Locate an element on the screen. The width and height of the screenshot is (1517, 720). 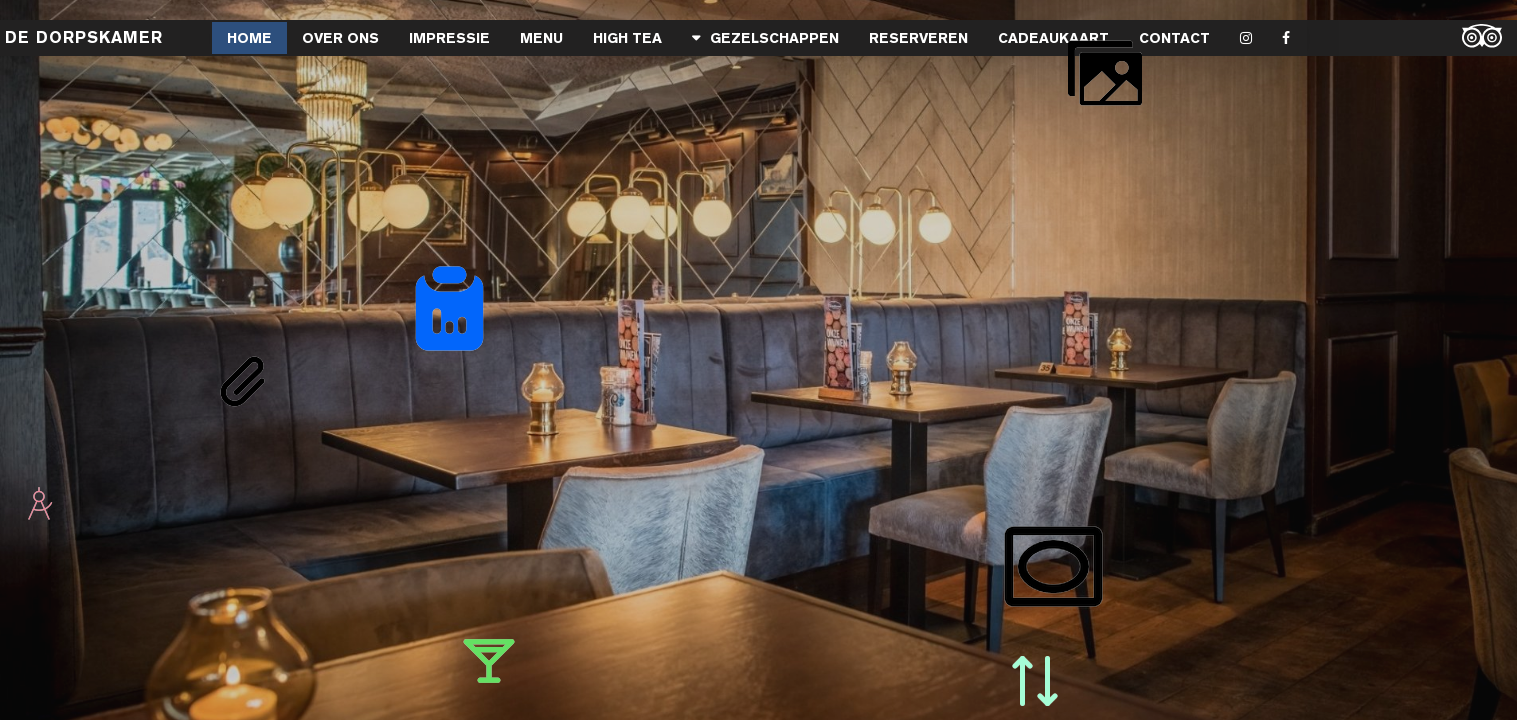
apply vignette effect to photo is located at coordinates (1053, 566).